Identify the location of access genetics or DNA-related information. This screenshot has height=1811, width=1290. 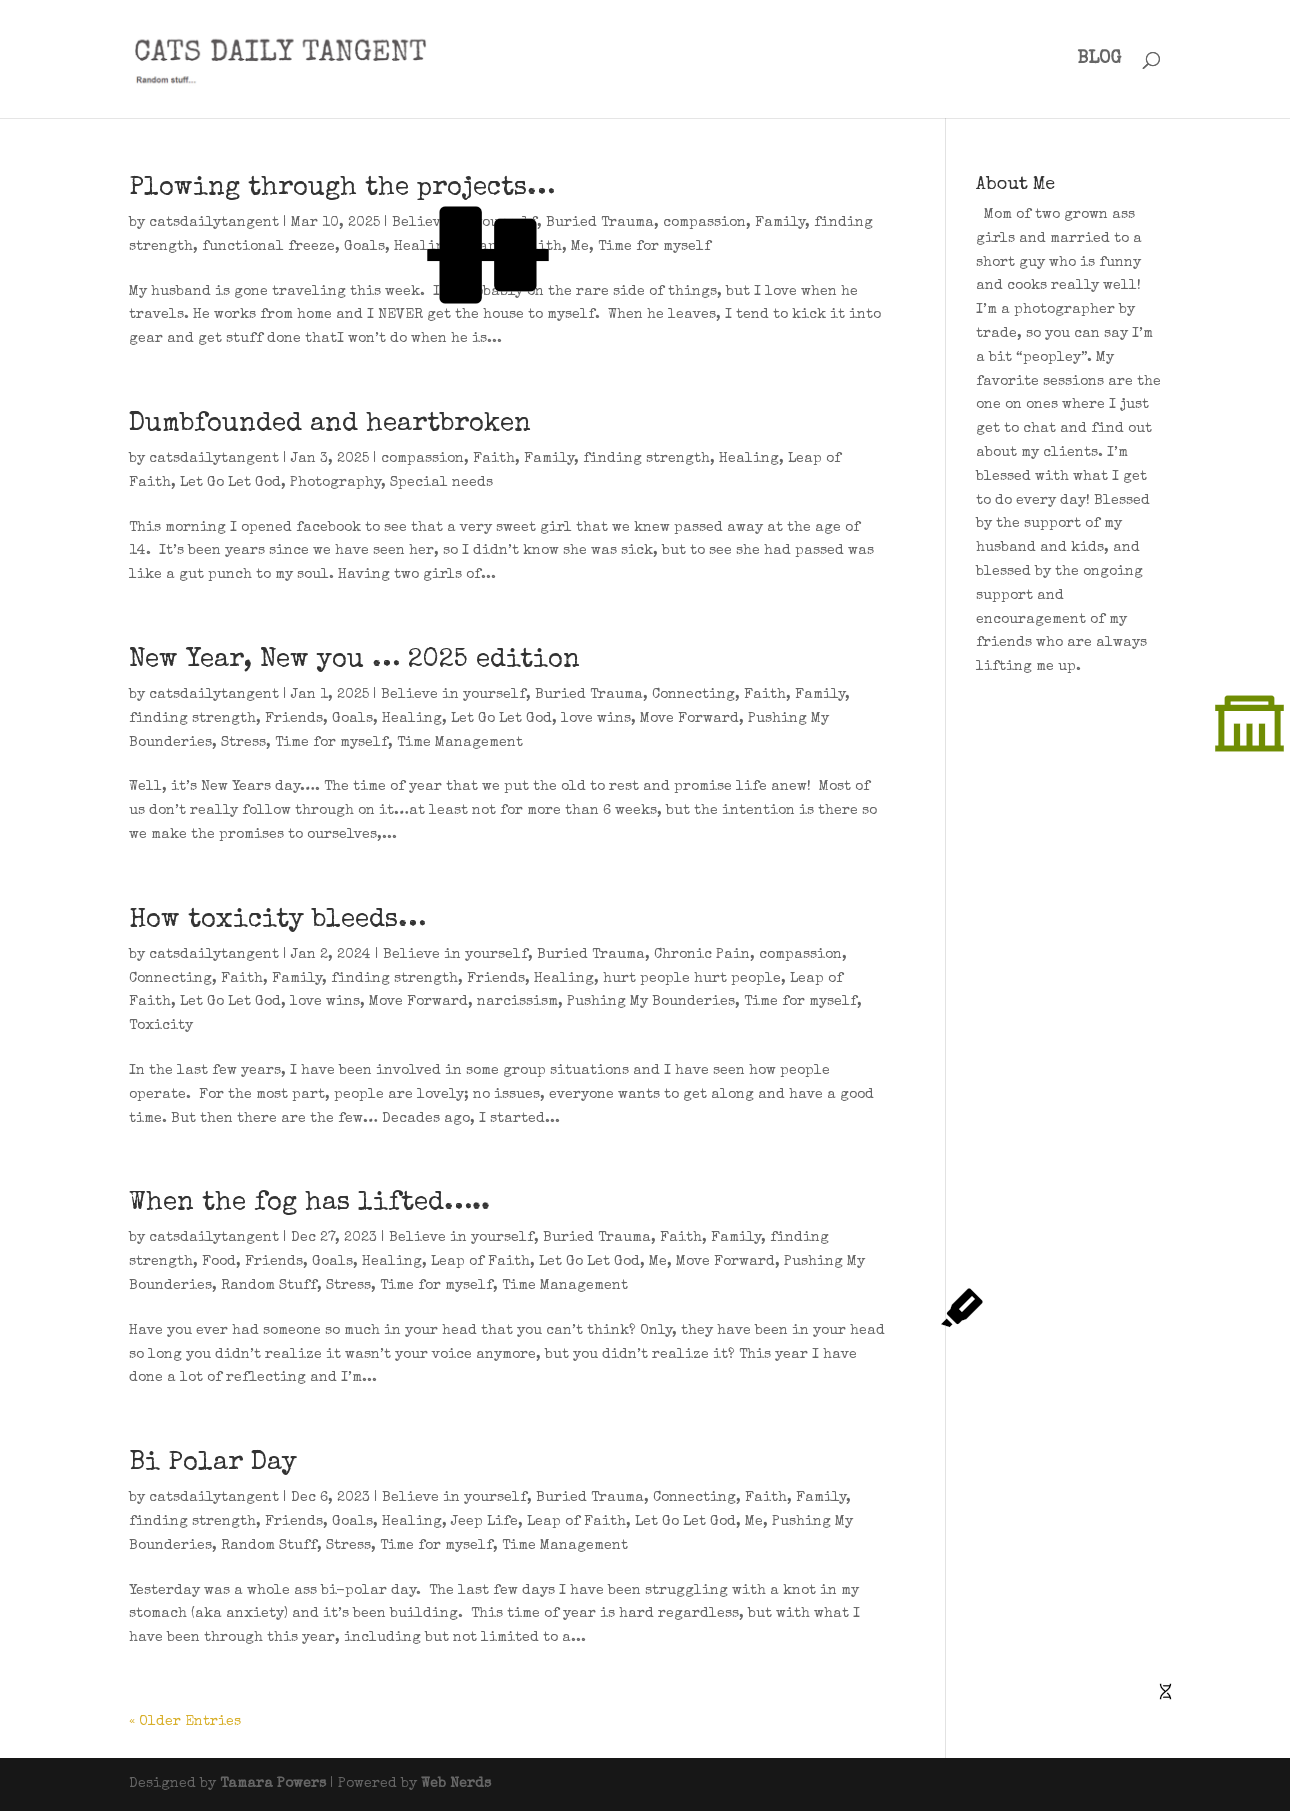
(1165, 1691).